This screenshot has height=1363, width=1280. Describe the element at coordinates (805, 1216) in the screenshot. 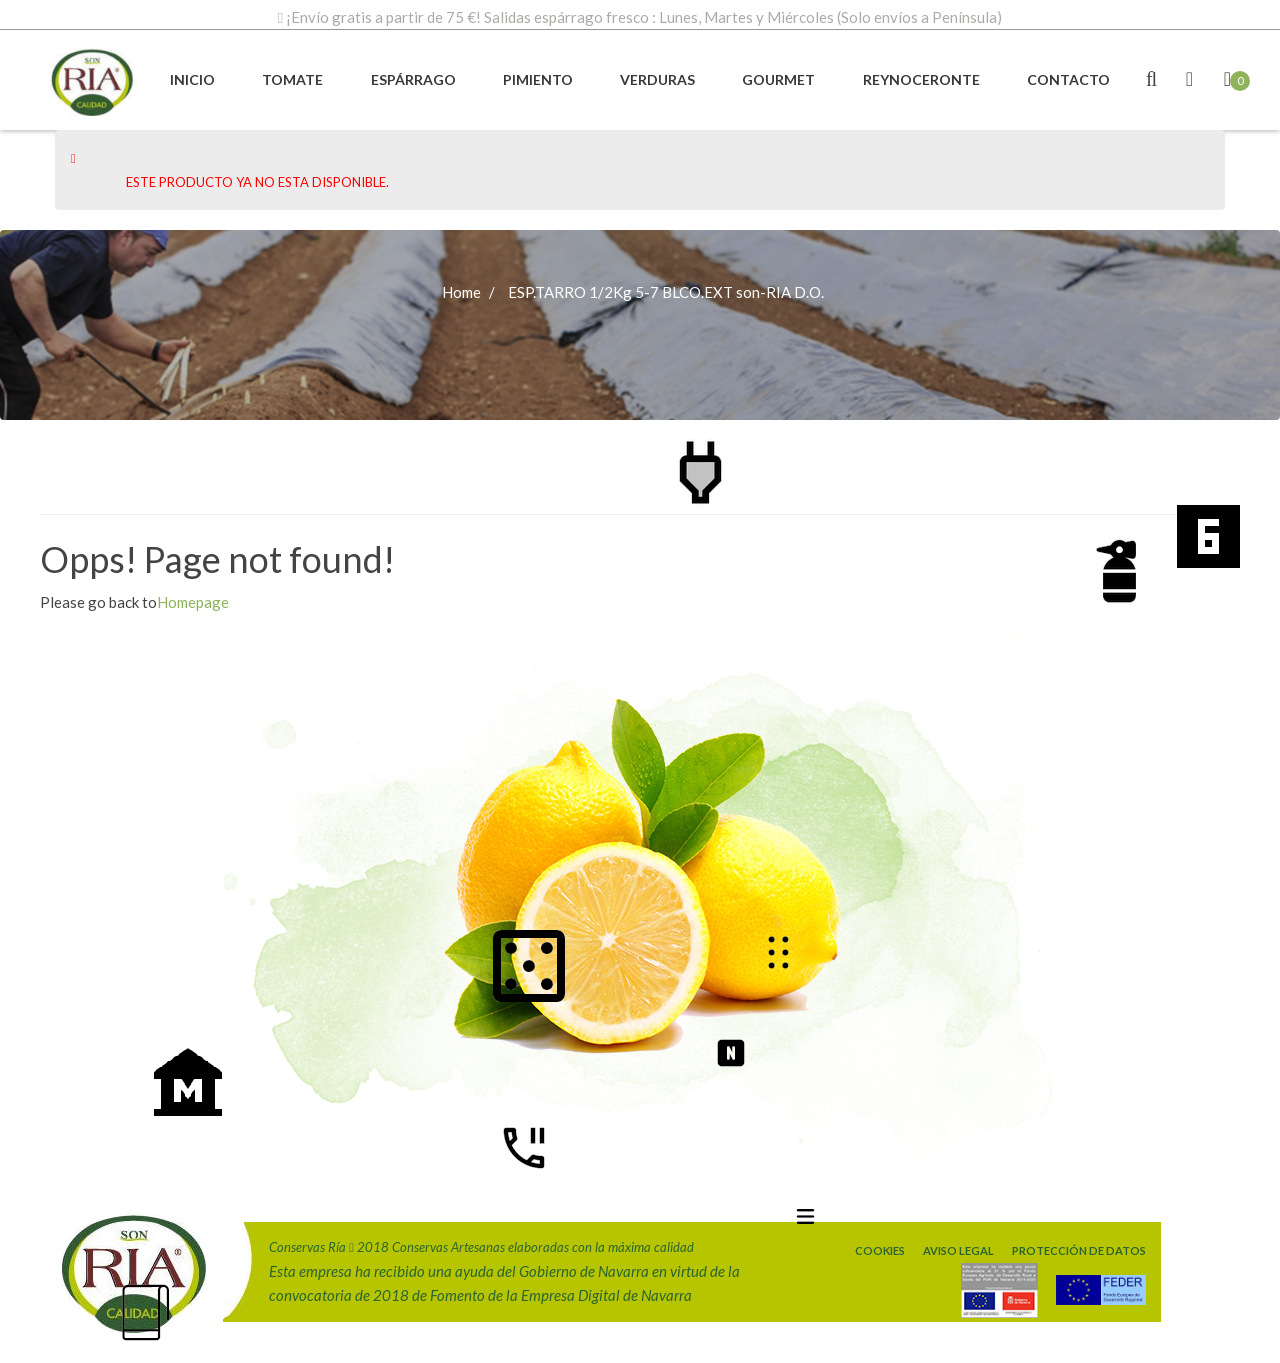

I see `open navigation menu` at that location.